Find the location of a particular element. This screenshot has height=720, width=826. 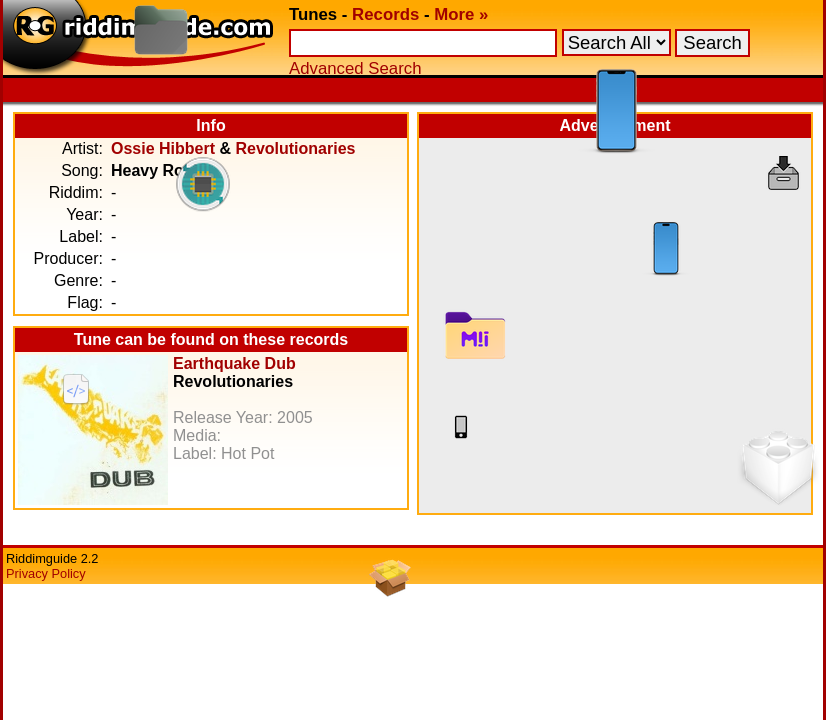

open wondershare filmii video projects folder is located at coordinates (475, 337).